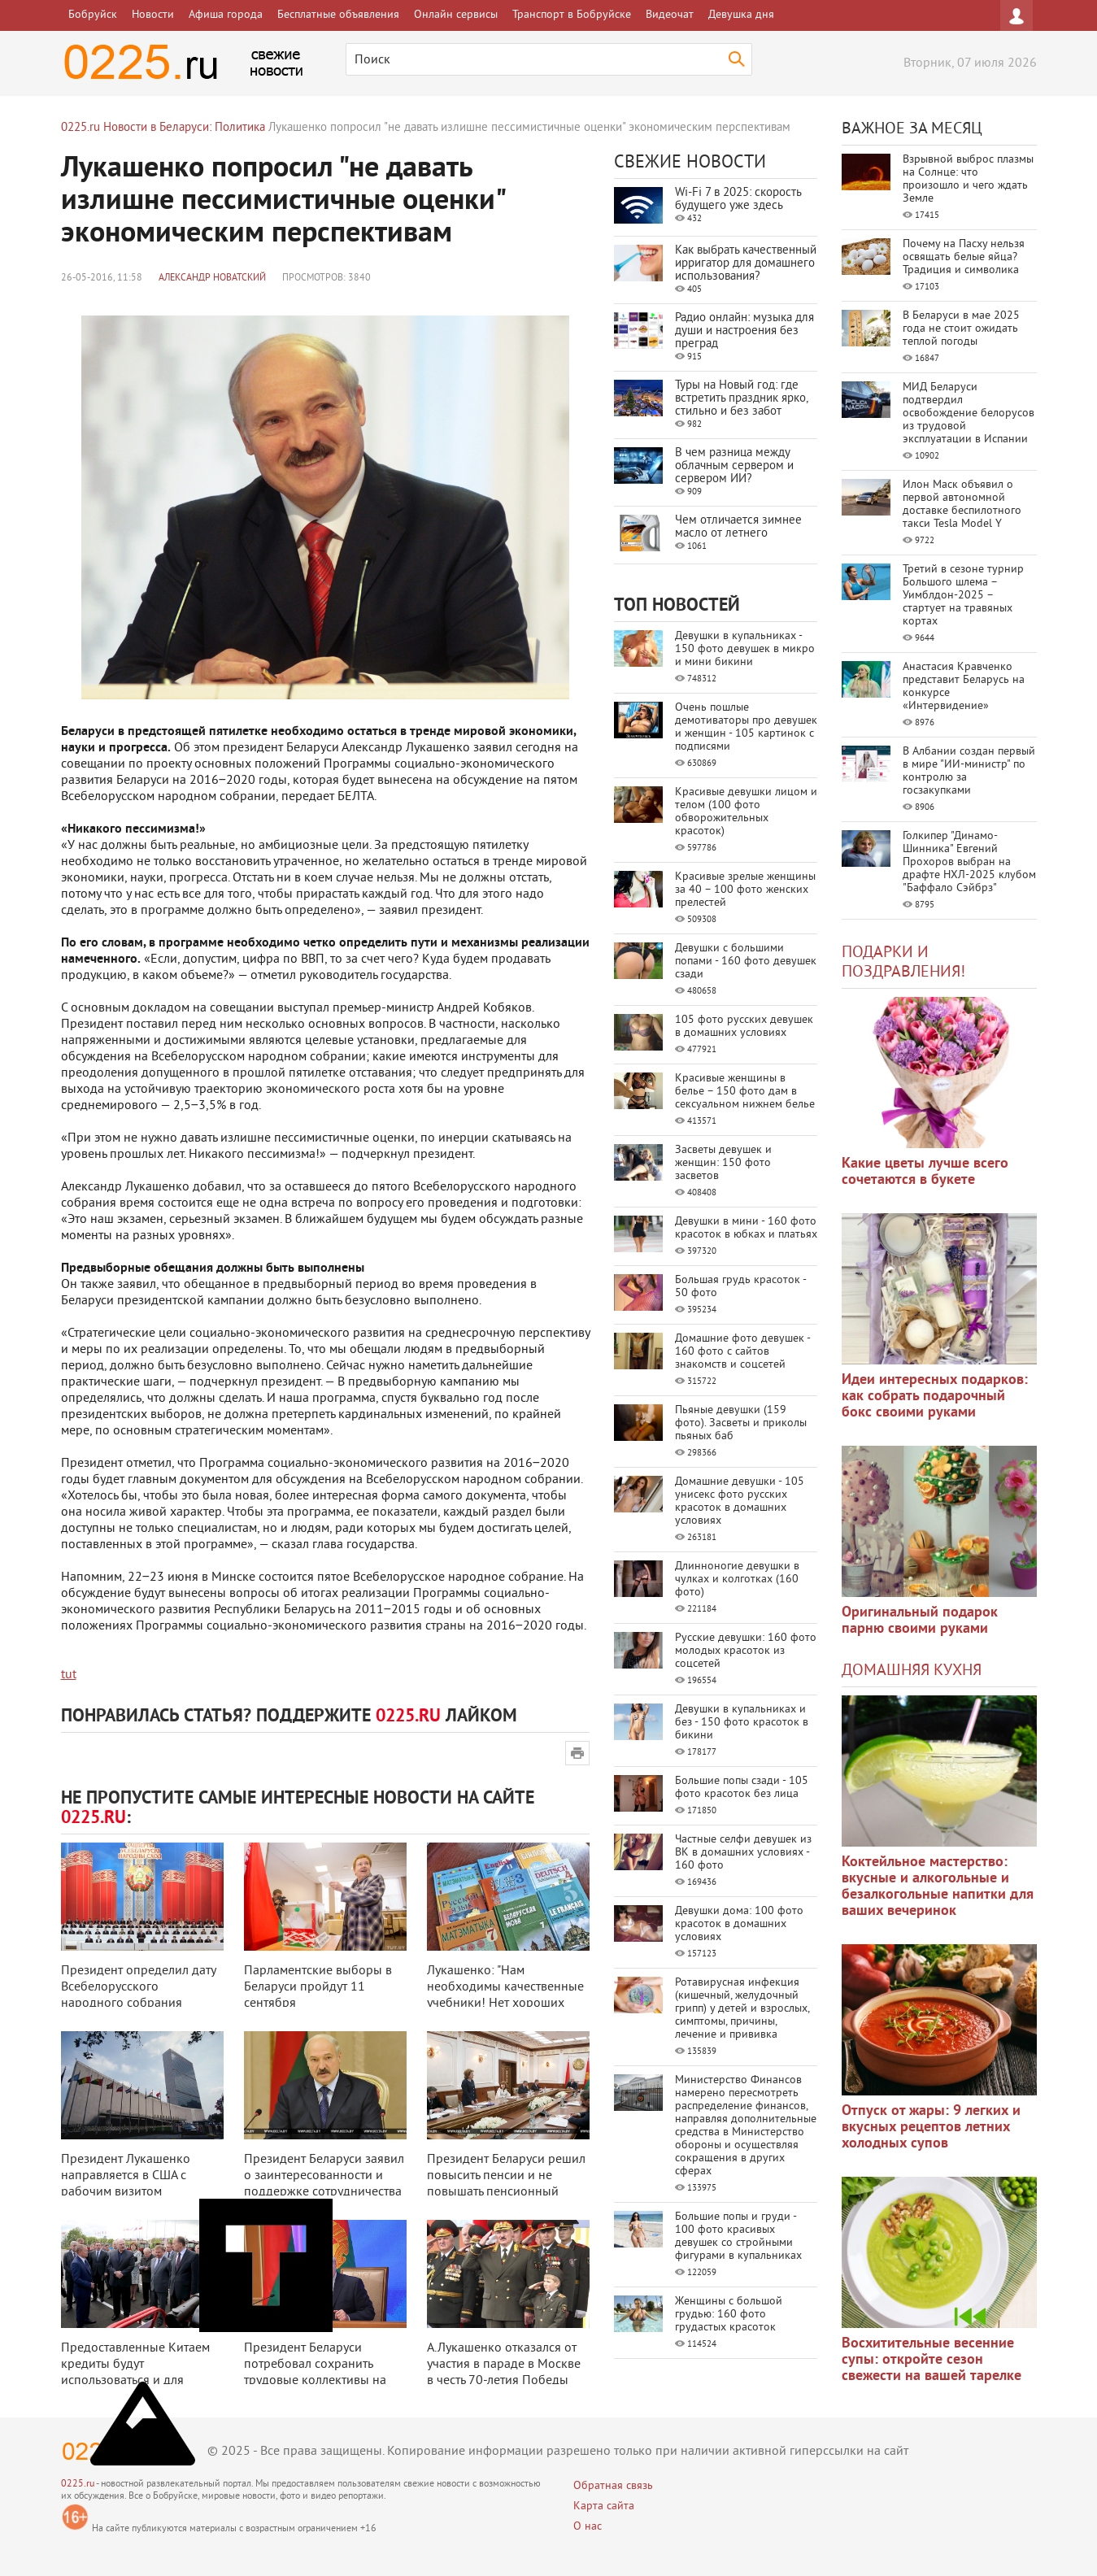 This screenshot has width=1097, height=2576. Describe the element at coordinates (142, 2423) in the screenshot. I see `snowpack javascript build tool logo` at that location.